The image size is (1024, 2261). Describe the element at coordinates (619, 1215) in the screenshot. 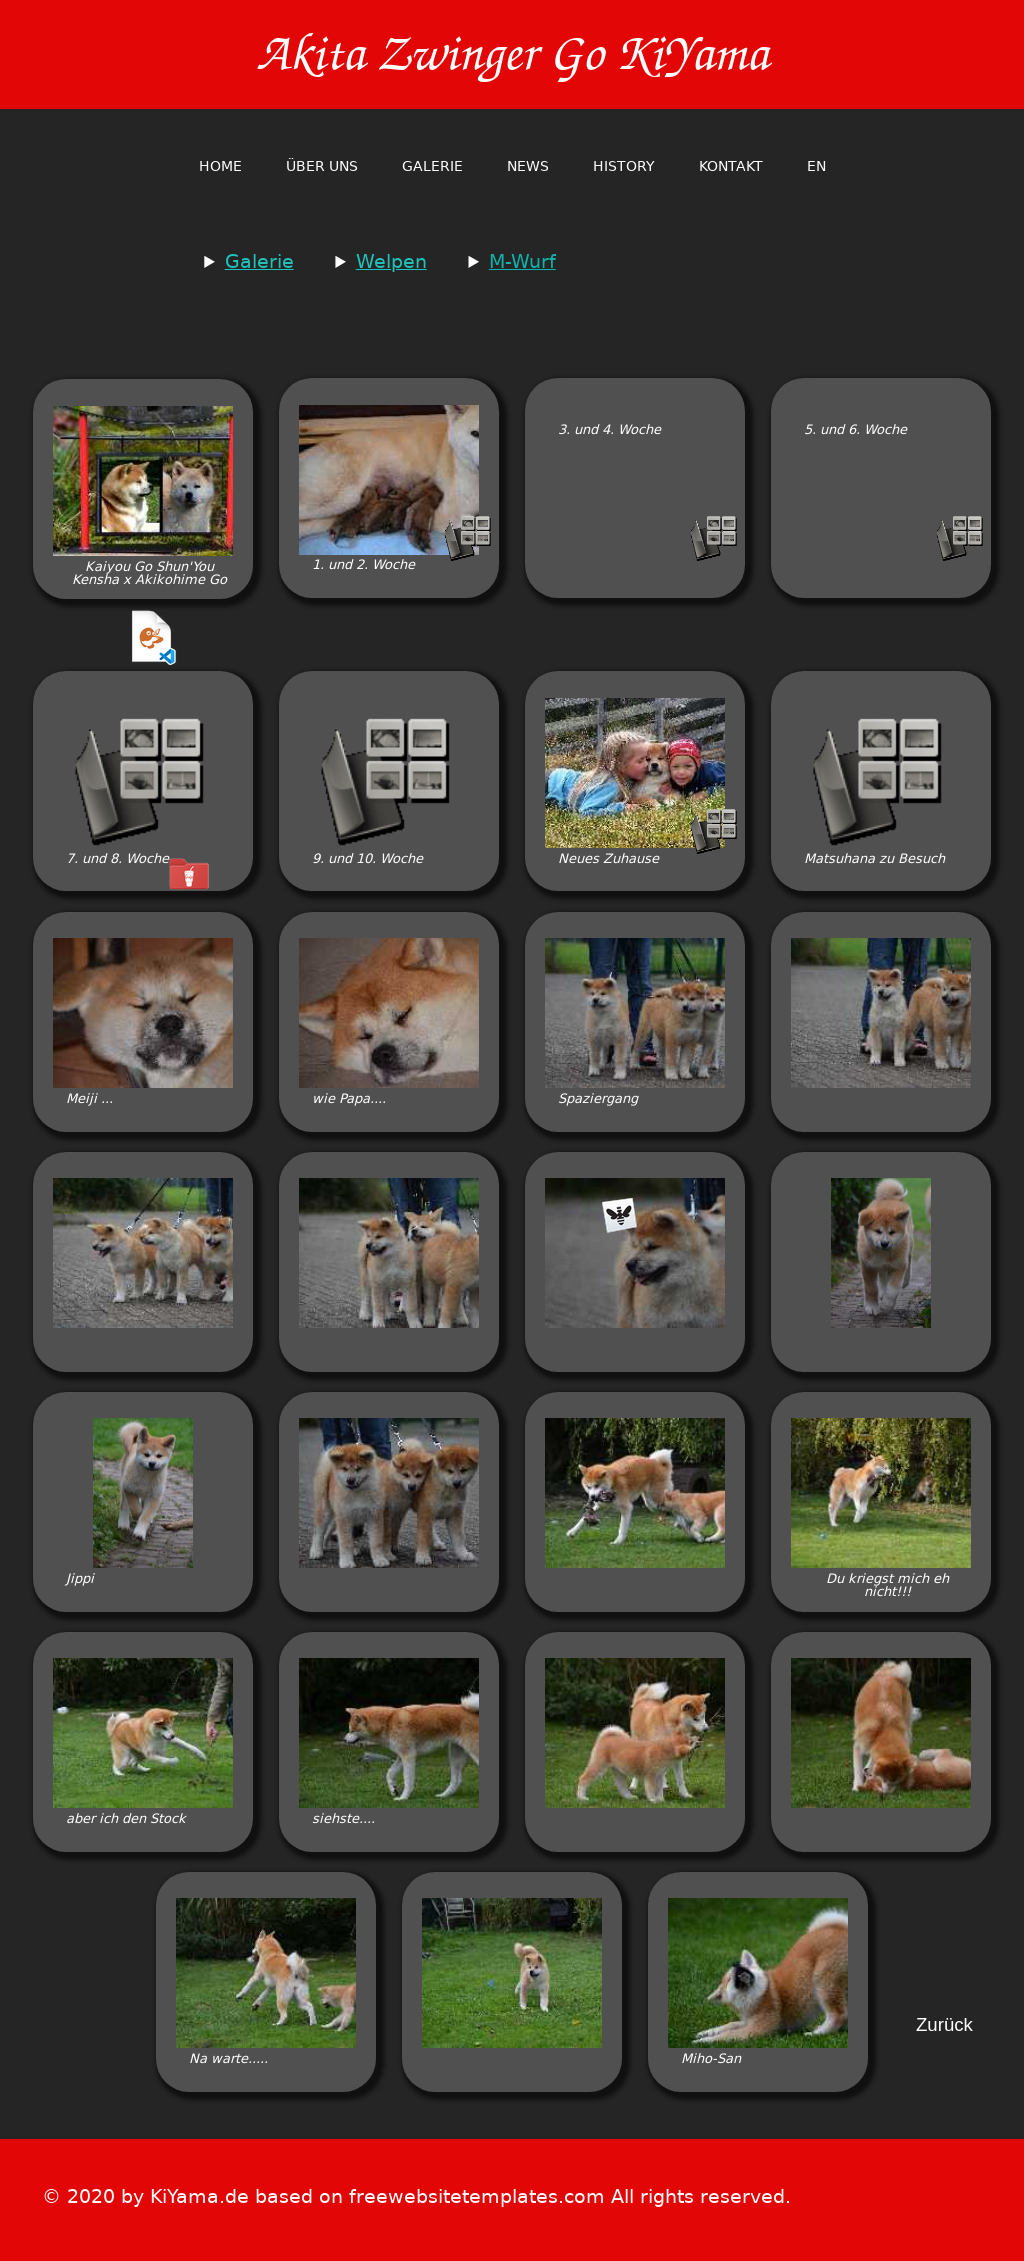

I see `open Kandji Agent for device management` at that location.